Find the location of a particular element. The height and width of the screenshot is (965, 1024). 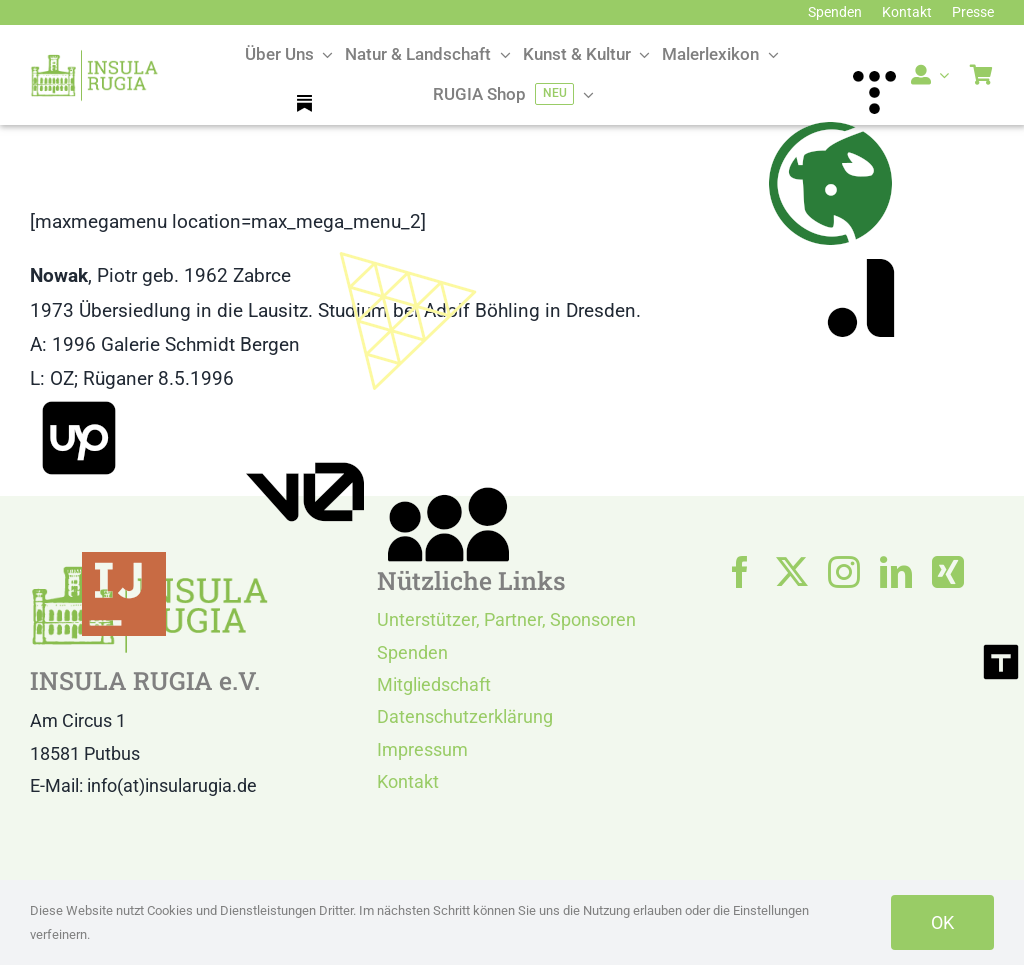

yaak app logo is located at coordinates (830, 183).